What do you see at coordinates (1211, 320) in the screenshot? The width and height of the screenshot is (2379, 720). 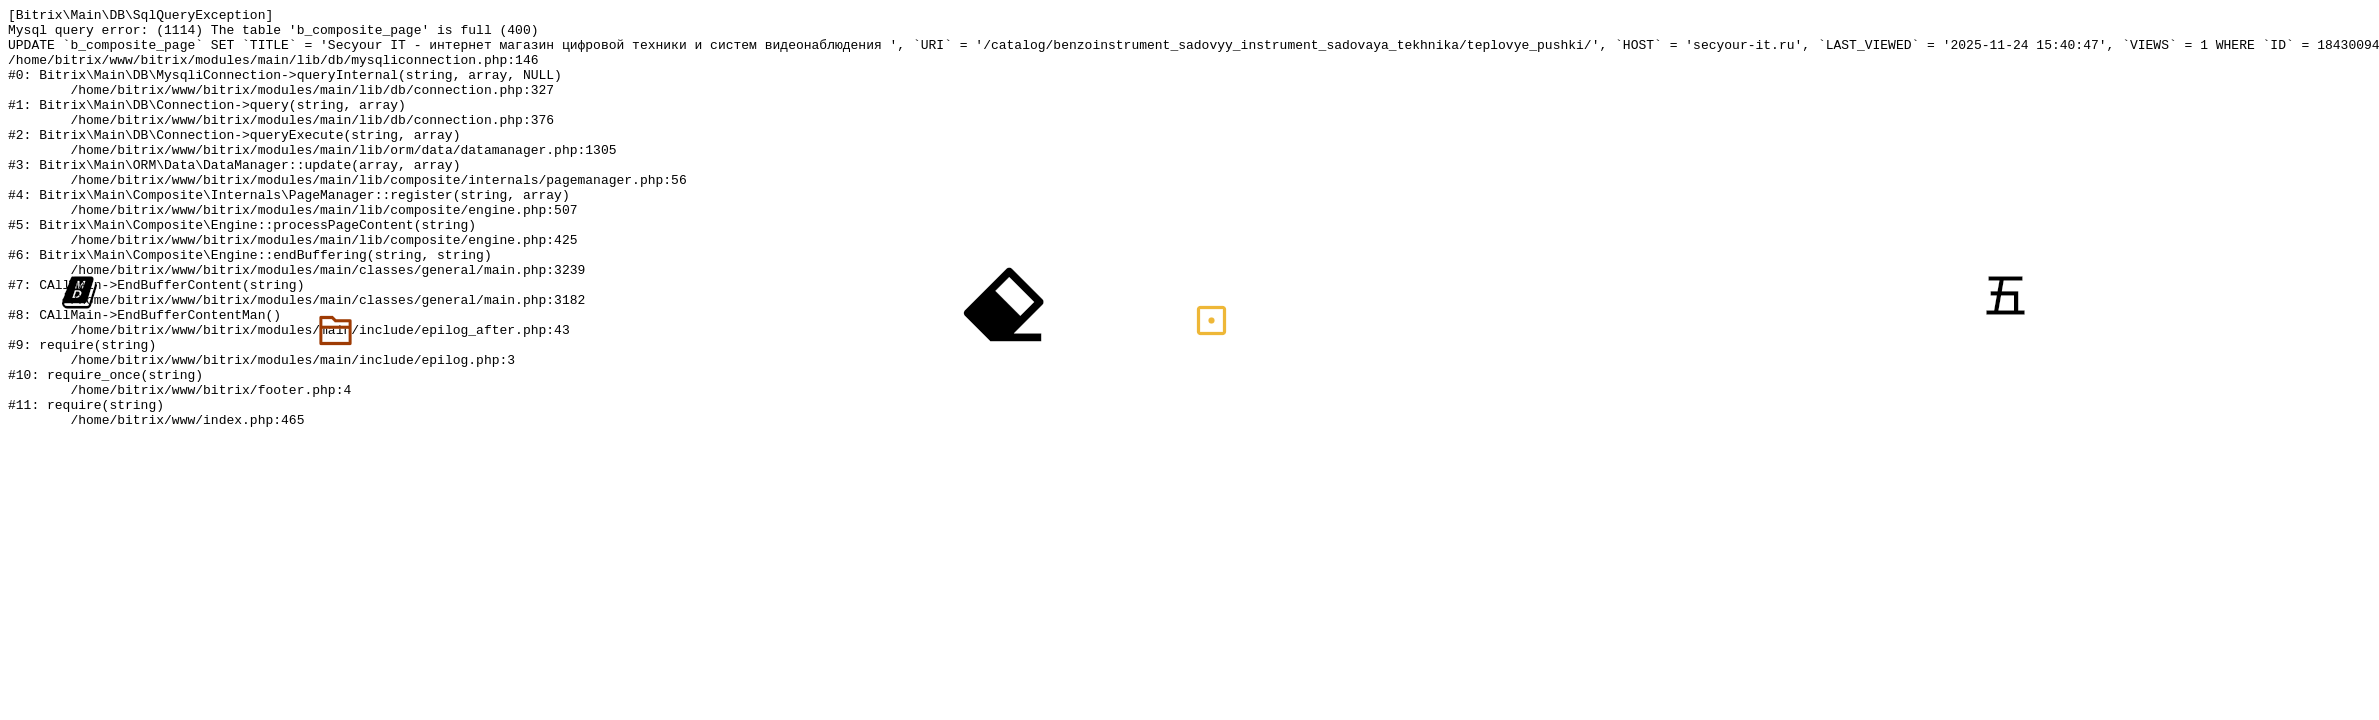 I see `roll the dice or generate a random result` at bounding box center [1211, 320].